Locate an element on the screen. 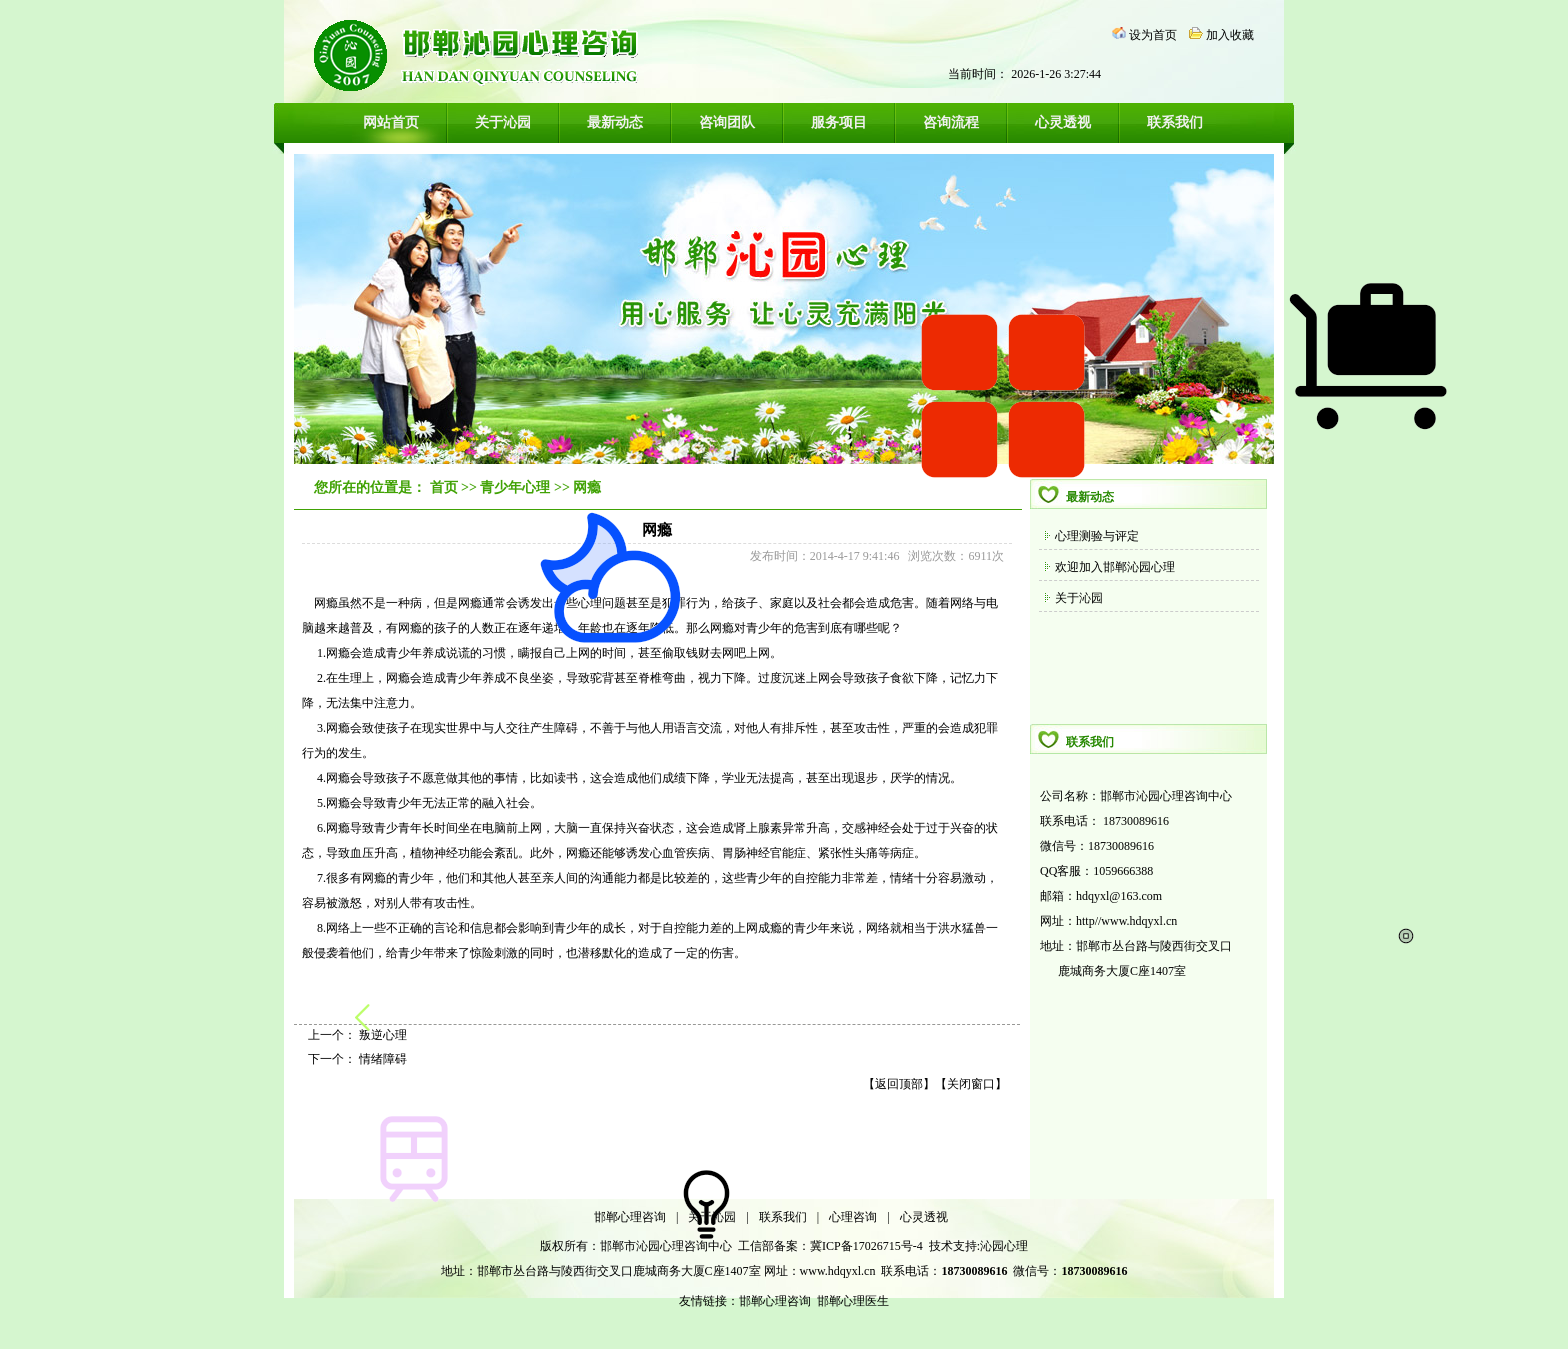 This screenshot has width=1568, height=1349. access tips or suggestions is located at coordinates (706, 1204).